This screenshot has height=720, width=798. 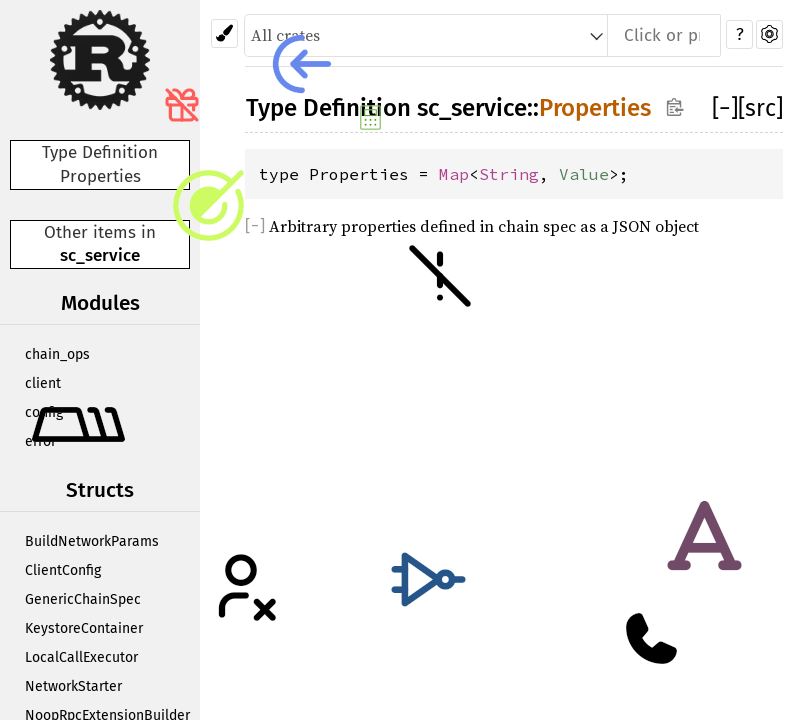 I want to click on gift or reward unavailable, so click(x=182, y=105).